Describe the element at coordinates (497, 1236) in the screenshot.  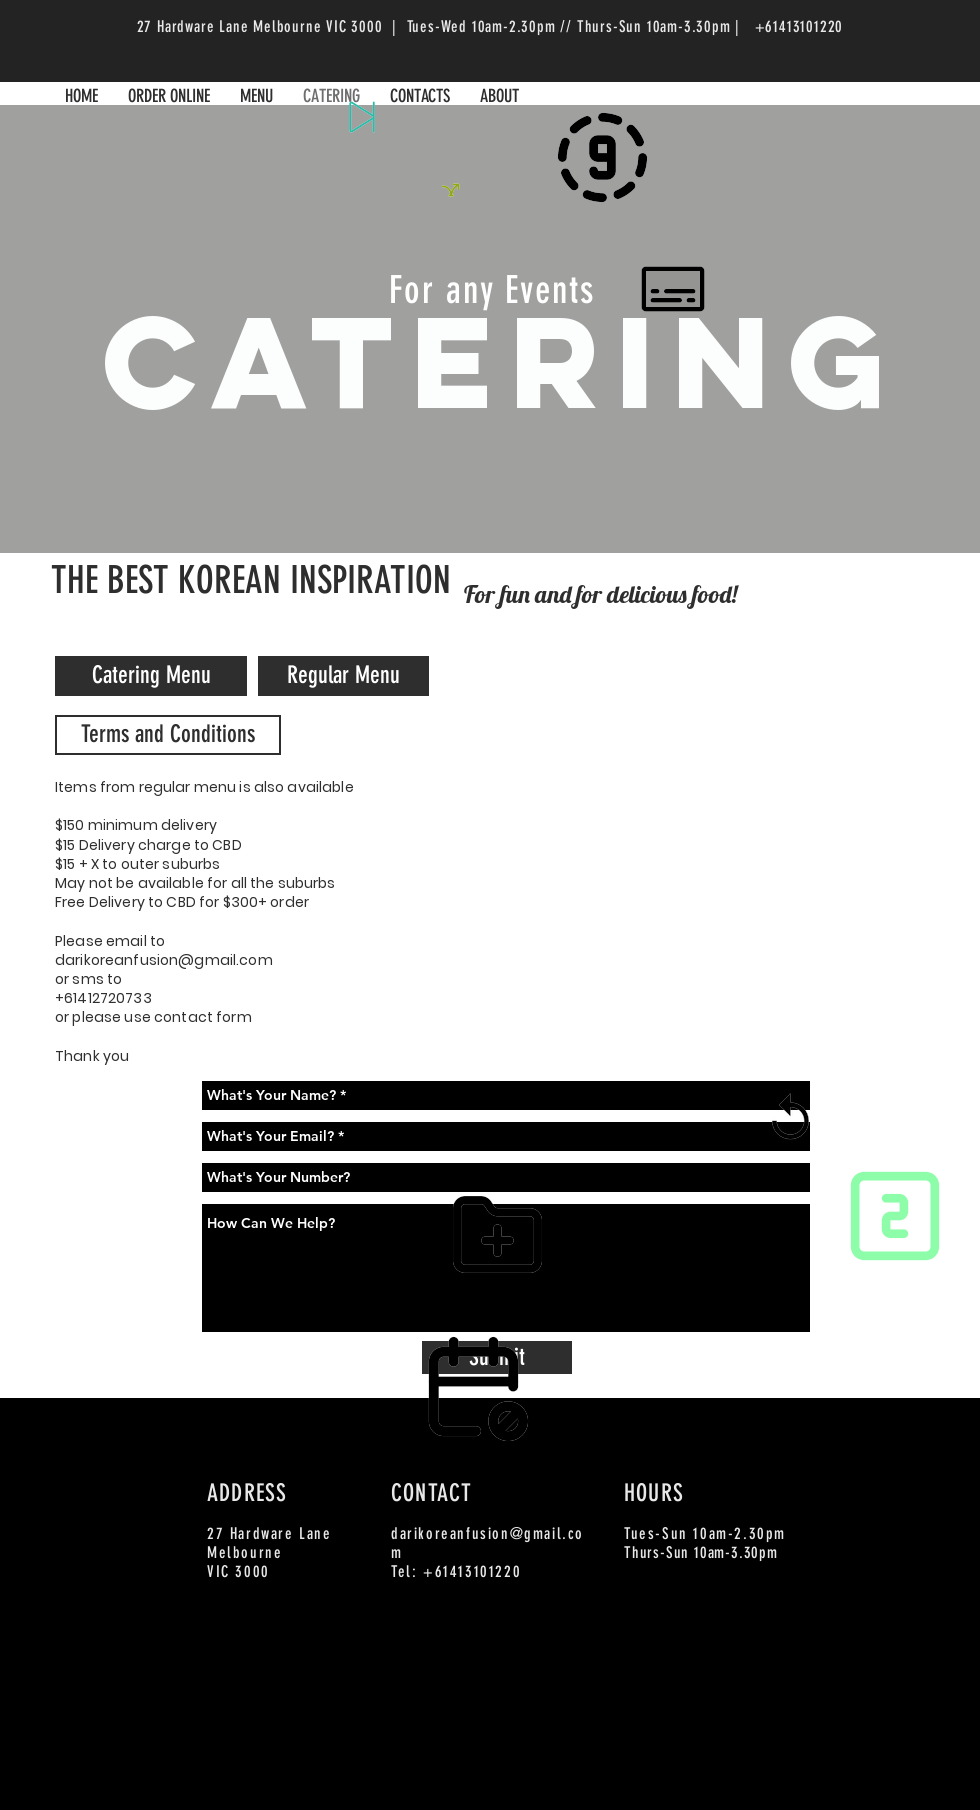
I see `create a new folder` at that location.